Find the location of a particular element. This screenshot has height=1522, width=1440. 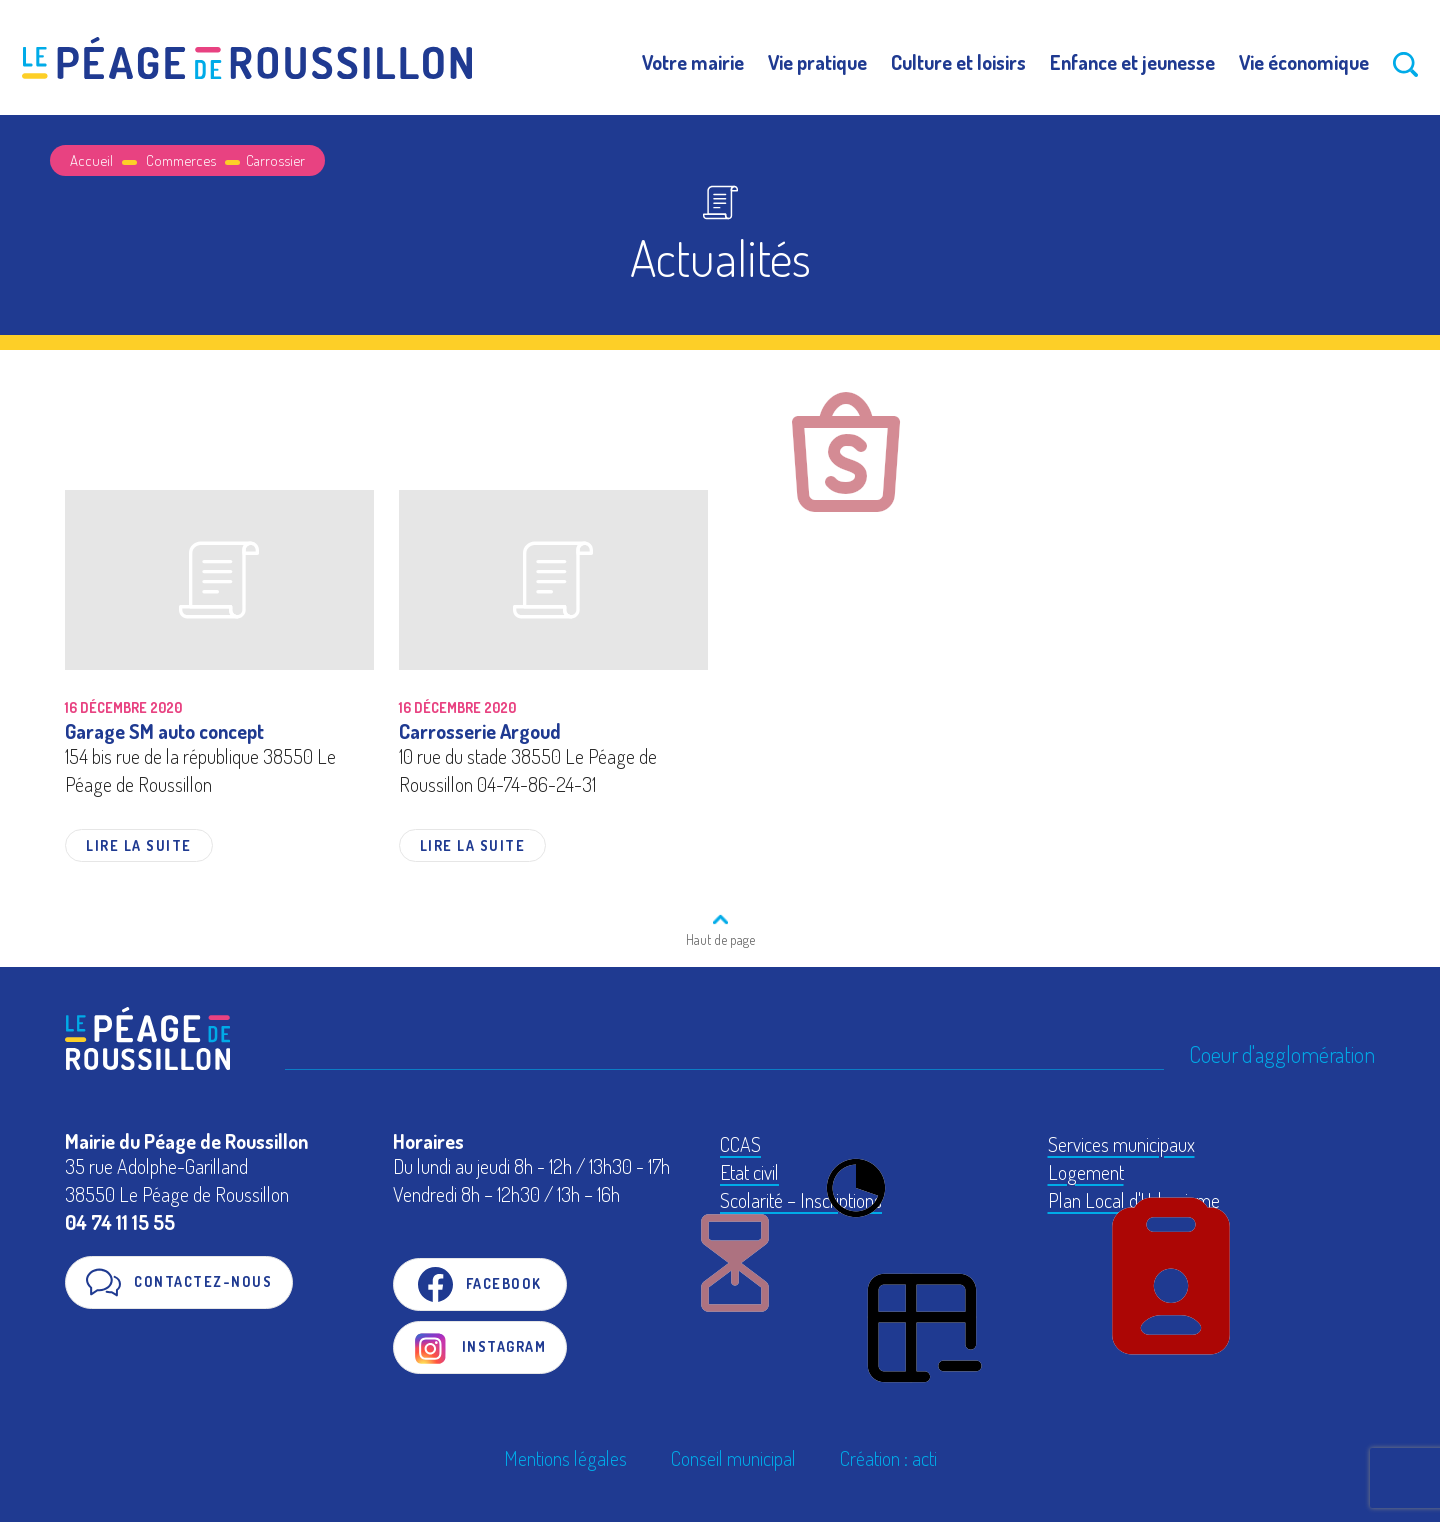

open the Shopee shopping app is located at coordinates (846, 452).